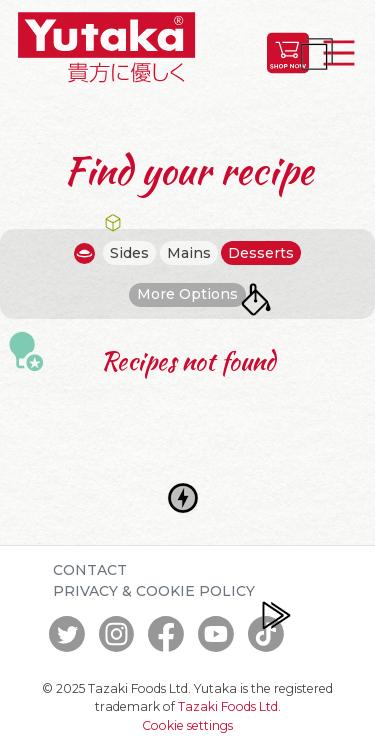 The width and height of the screenshot is (375, 738). Describe the element at coordinates (255, 299) in the screenshot. I see `change theme or color settings` at that location.